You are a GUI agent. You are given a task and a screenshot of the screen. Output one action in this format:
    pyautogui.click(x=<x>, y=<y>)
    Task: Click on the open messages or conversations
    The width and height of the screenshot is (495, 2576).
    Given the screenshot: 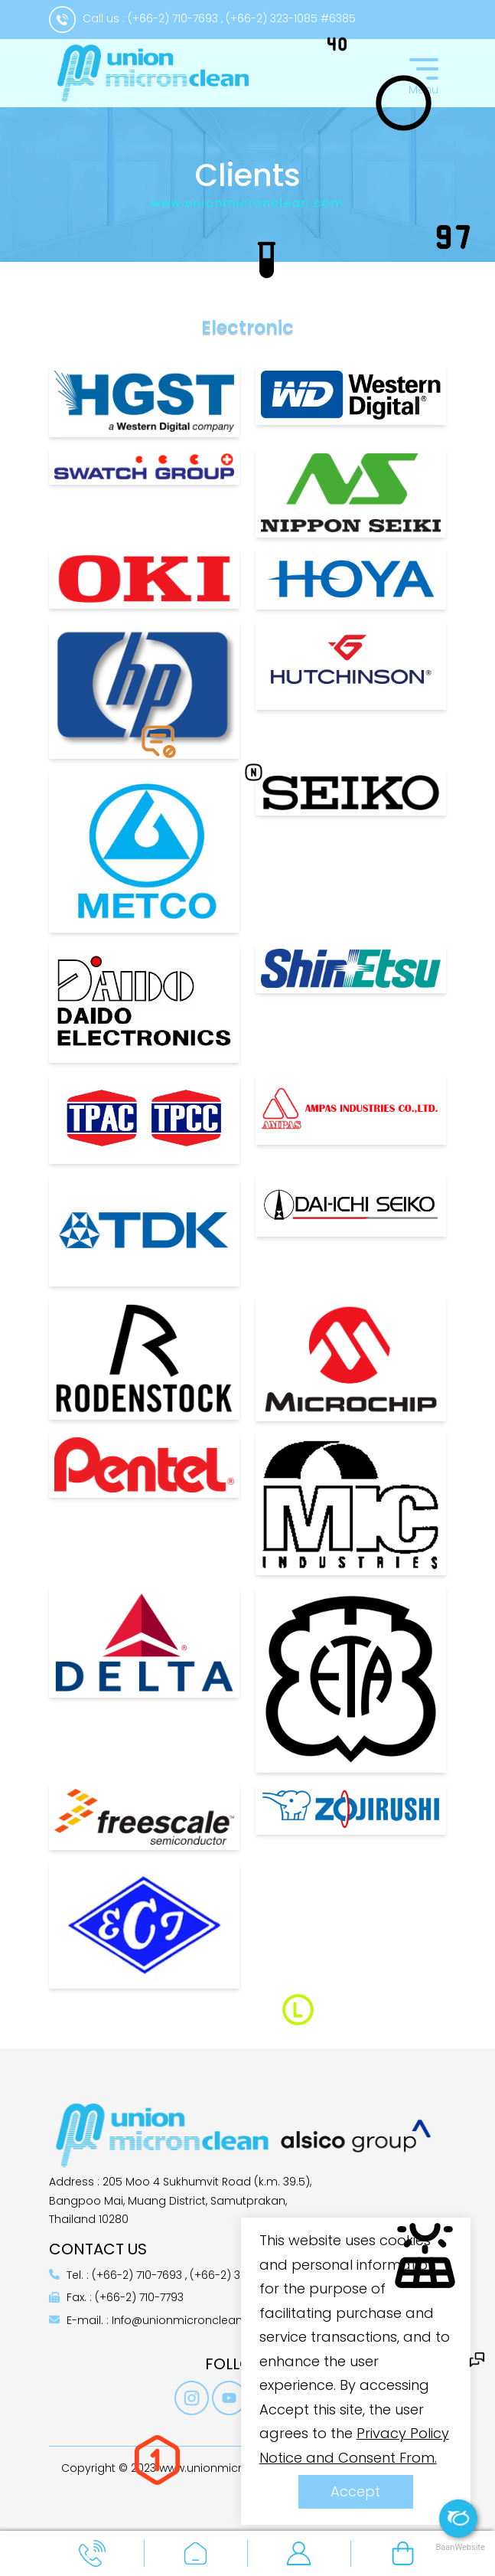 What is the action you would take?
    pyautogui.click(x=477, y=2359)
    